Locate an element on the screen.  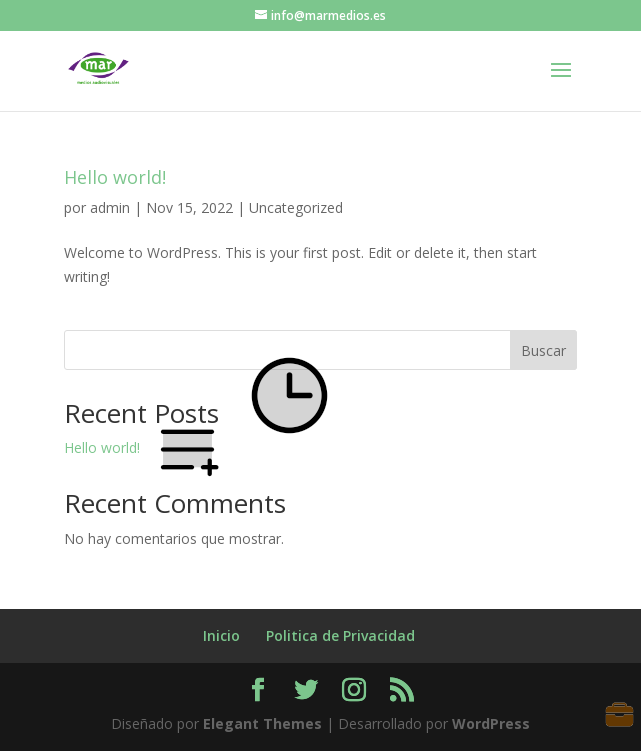
view current time is located at coordinates (289, 395).